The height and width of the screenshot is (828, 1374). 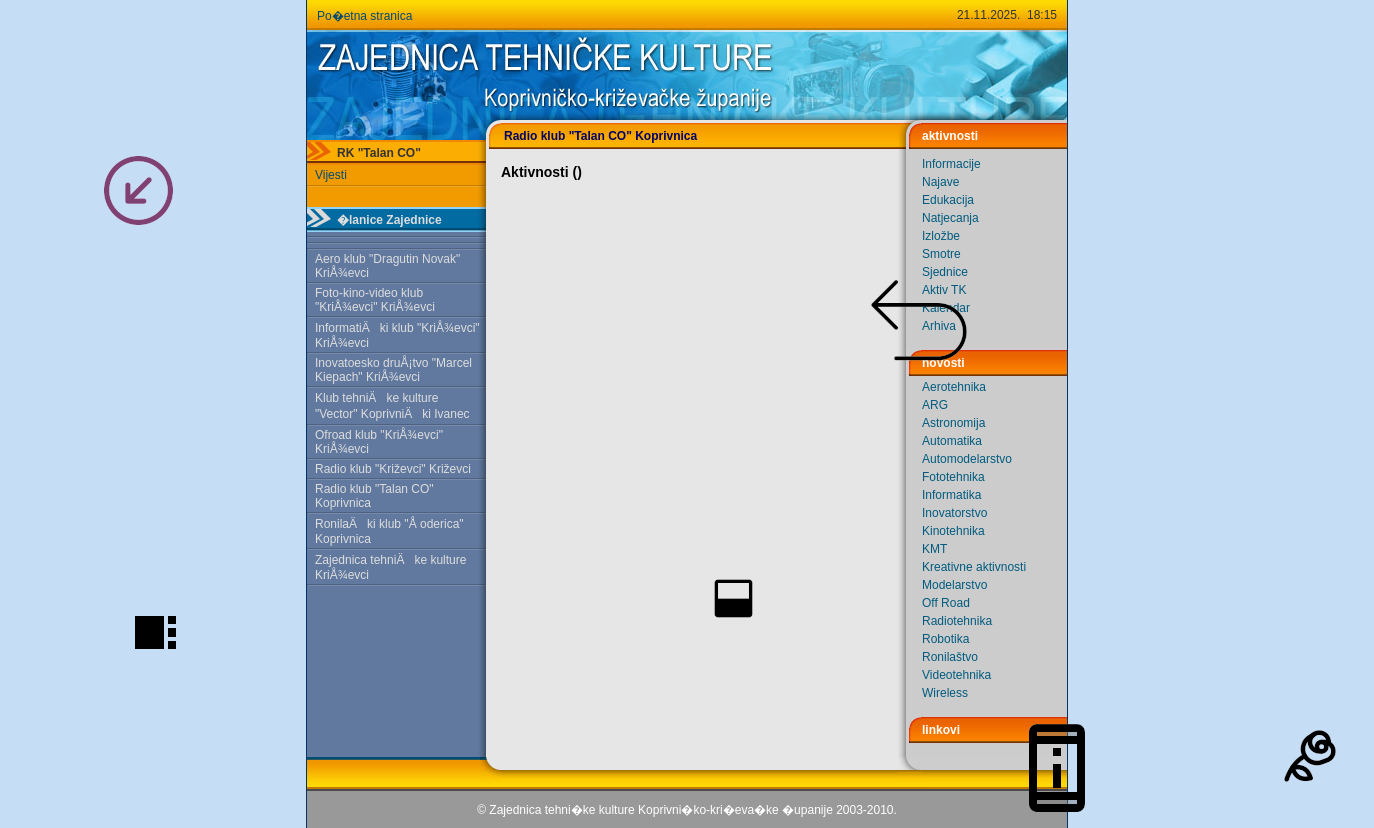 I want to click on view device information, so click(x=1057, y=768).